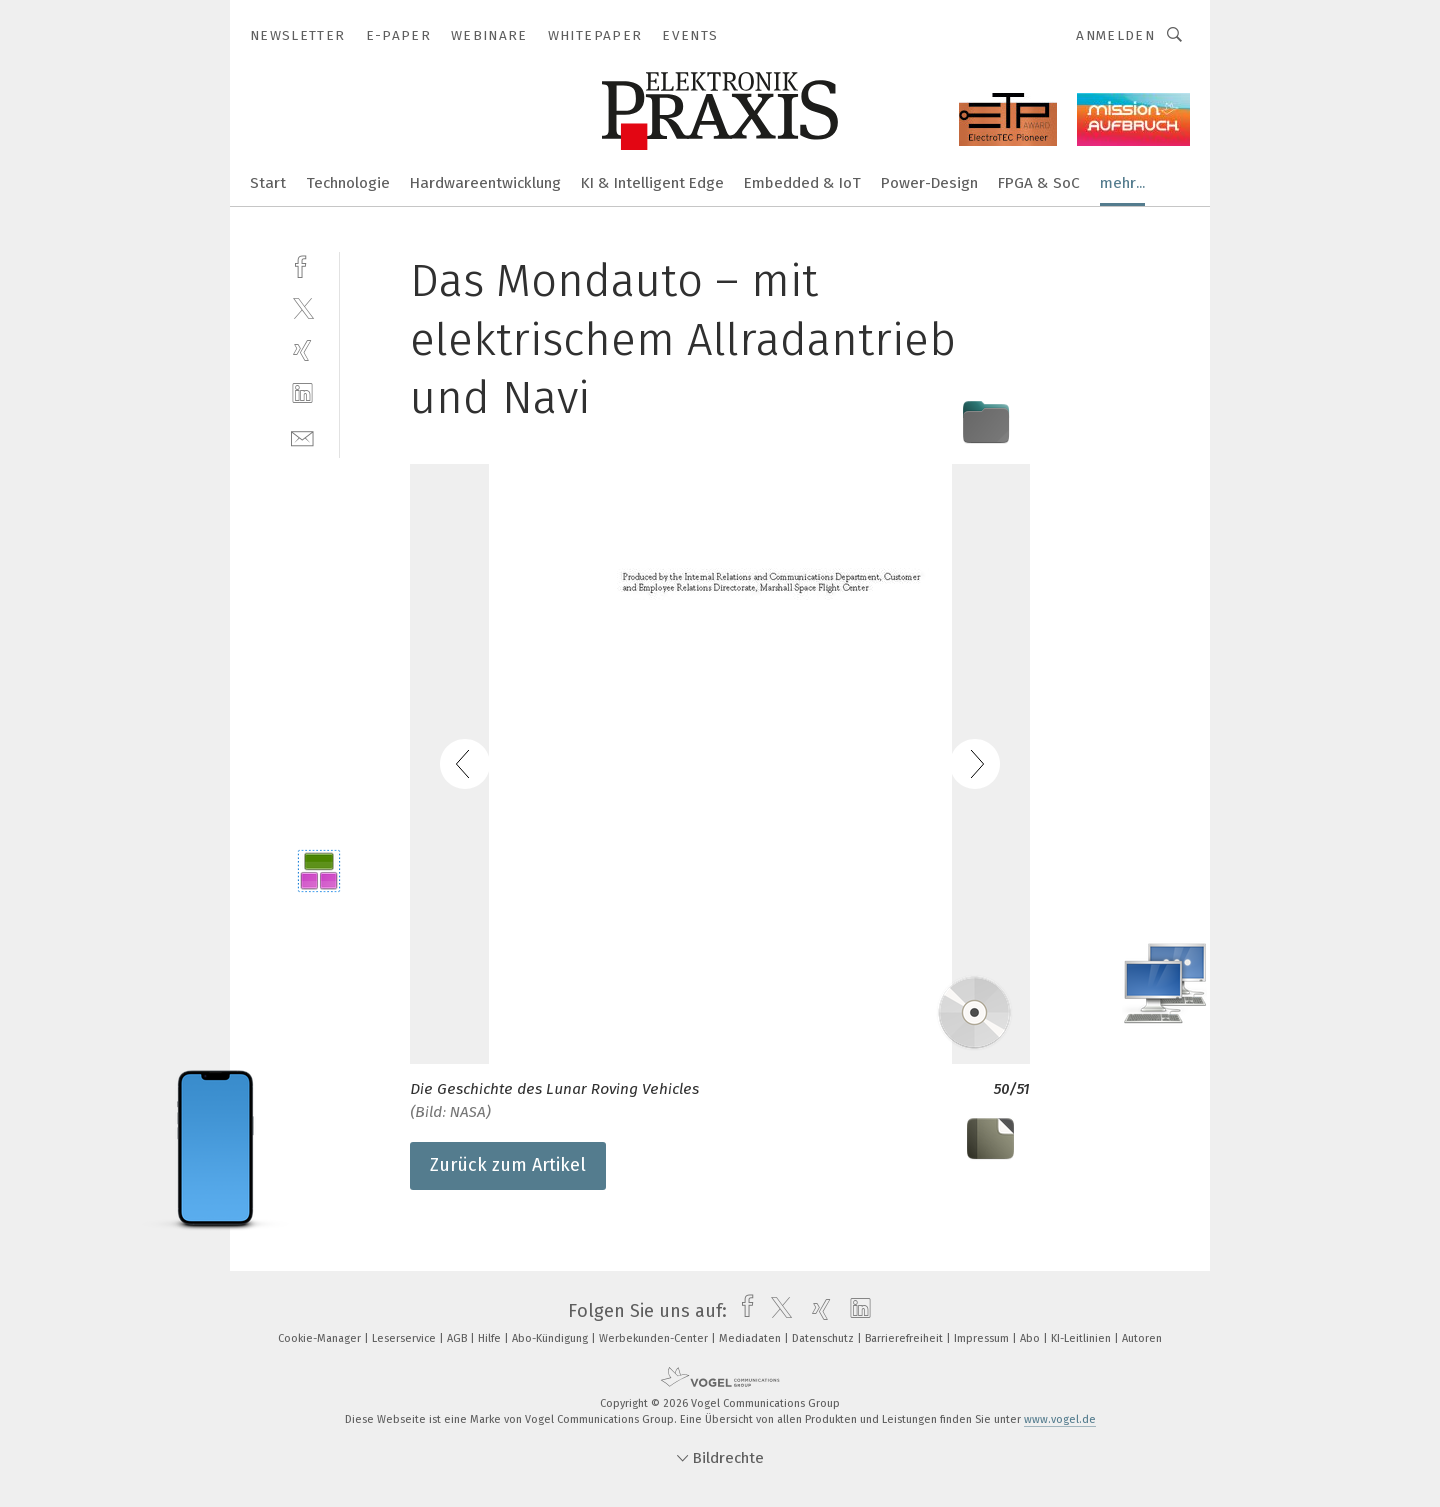 This screenshot has height=1507, width=1440. What do you see at coordinates (319, 871) in the screenshot?
I see `select all items in the current view` at bounding box center [319, 871].